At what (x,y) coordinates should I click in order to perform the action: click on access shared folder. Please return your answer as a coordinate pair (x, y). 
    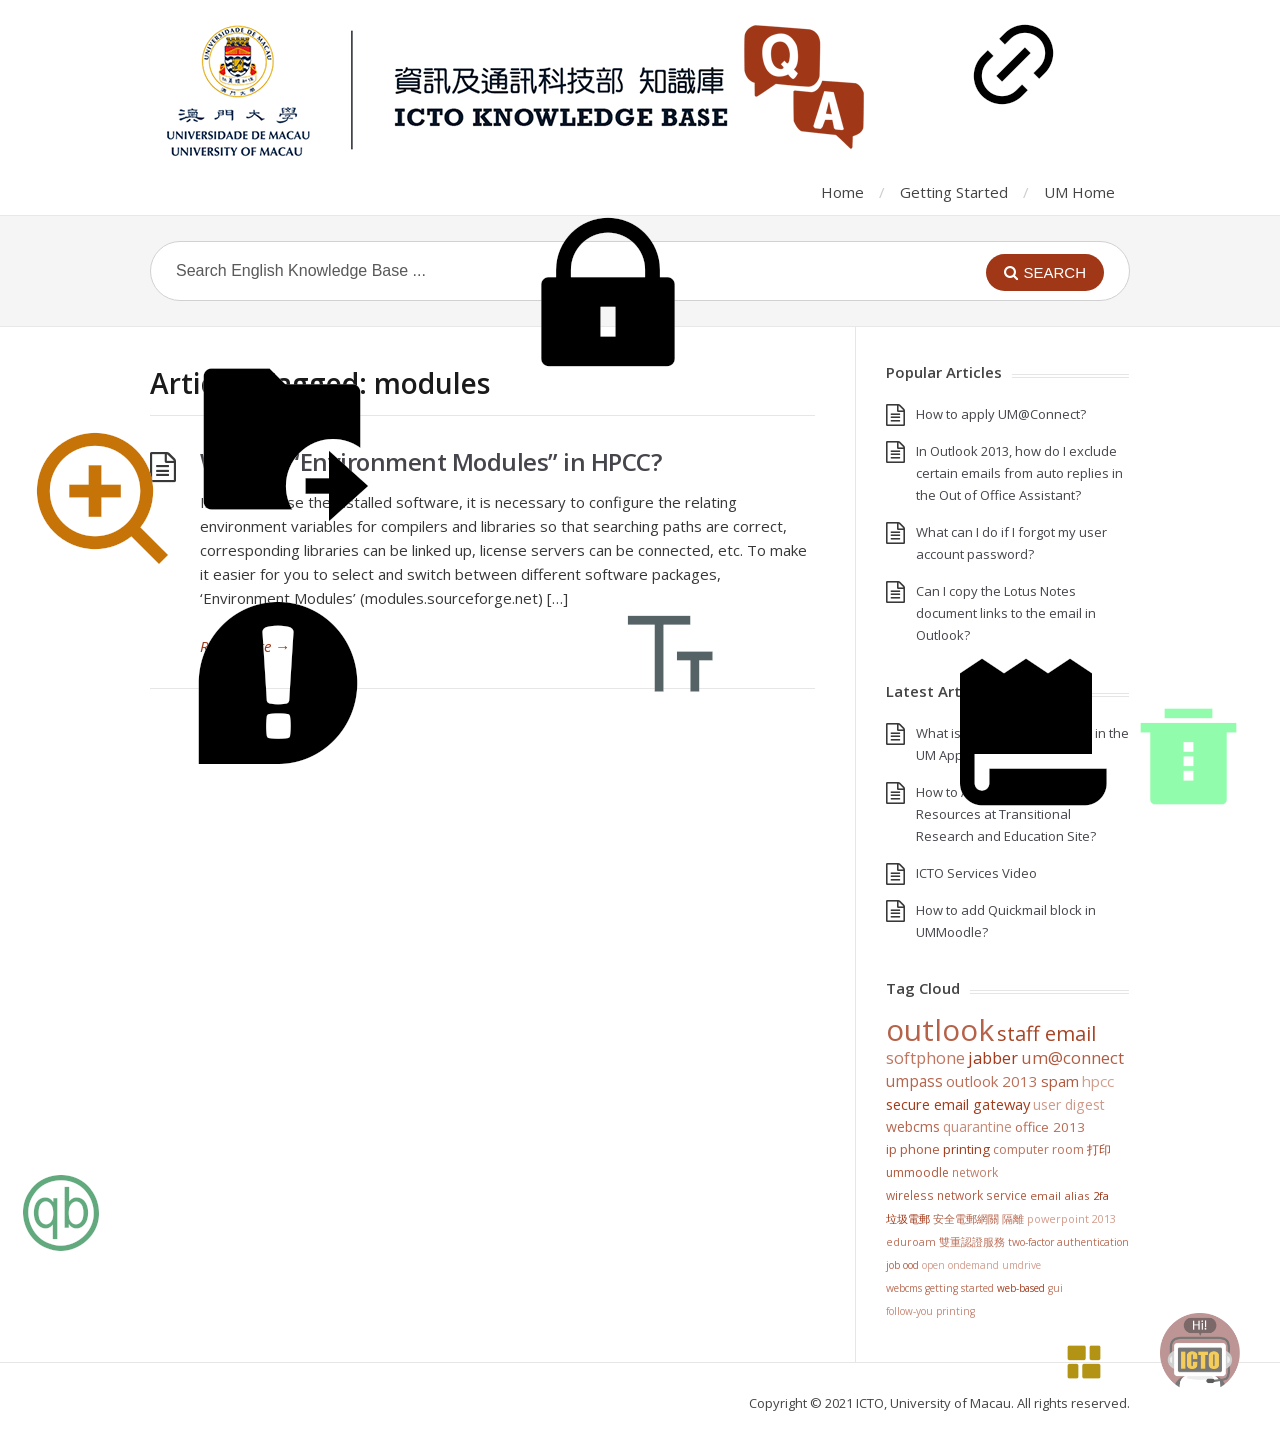
    Looking at the image, I should click on (282, 439).